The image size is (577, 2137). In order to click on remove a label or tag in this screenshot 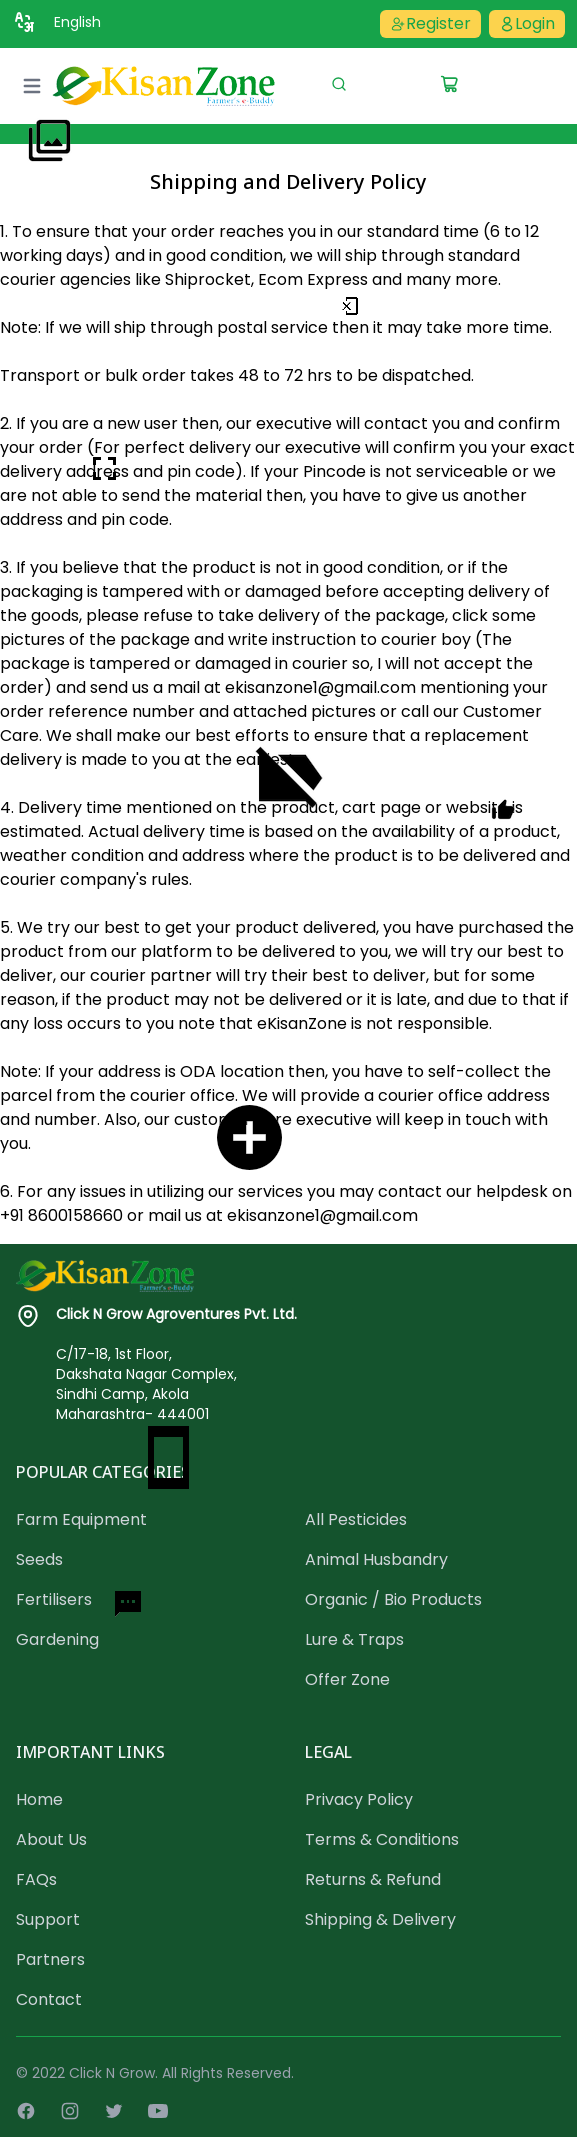, I will do `click(289, 778)`.